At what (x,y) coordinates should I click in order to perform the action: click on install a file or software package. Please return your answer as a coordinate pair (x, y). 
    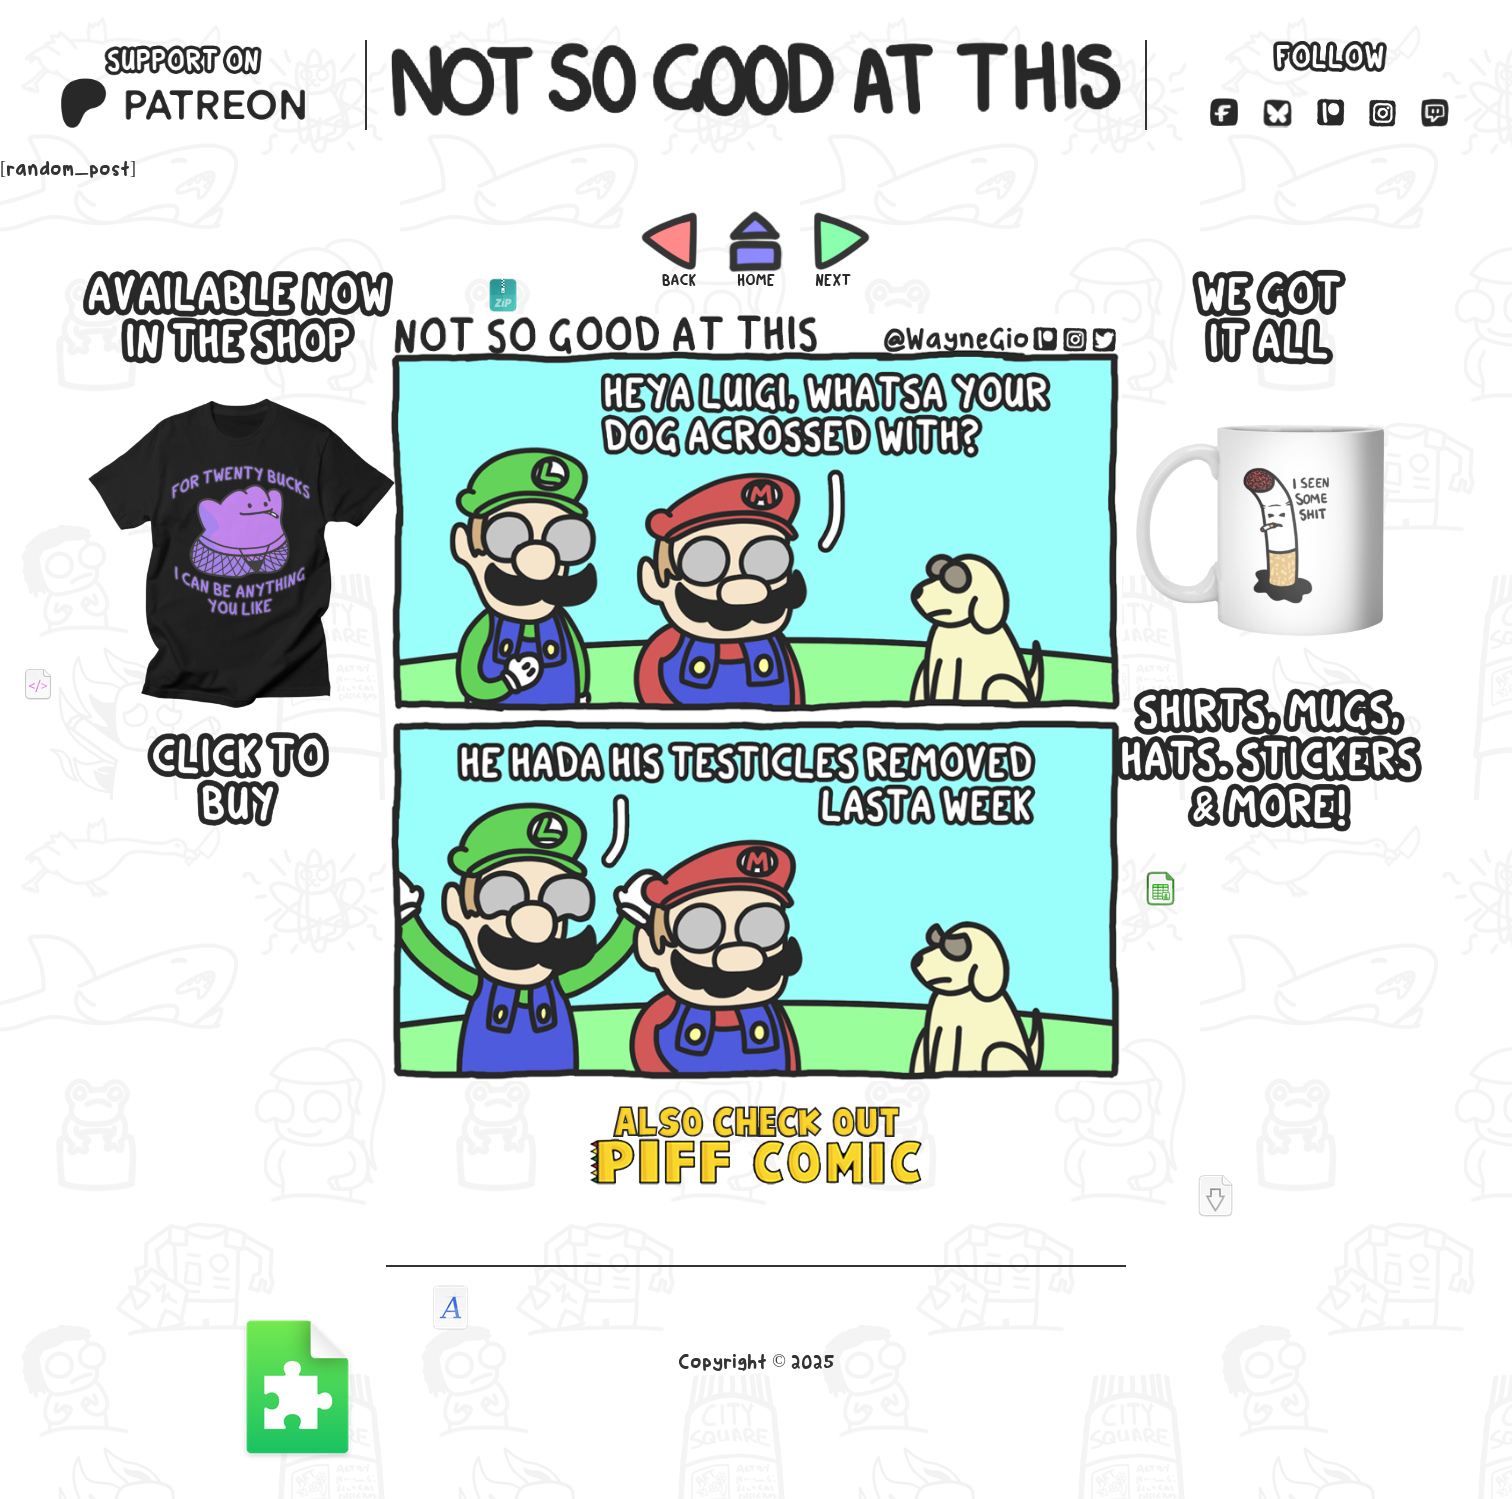
    Looking at the image, I should click on (1215, 1195).